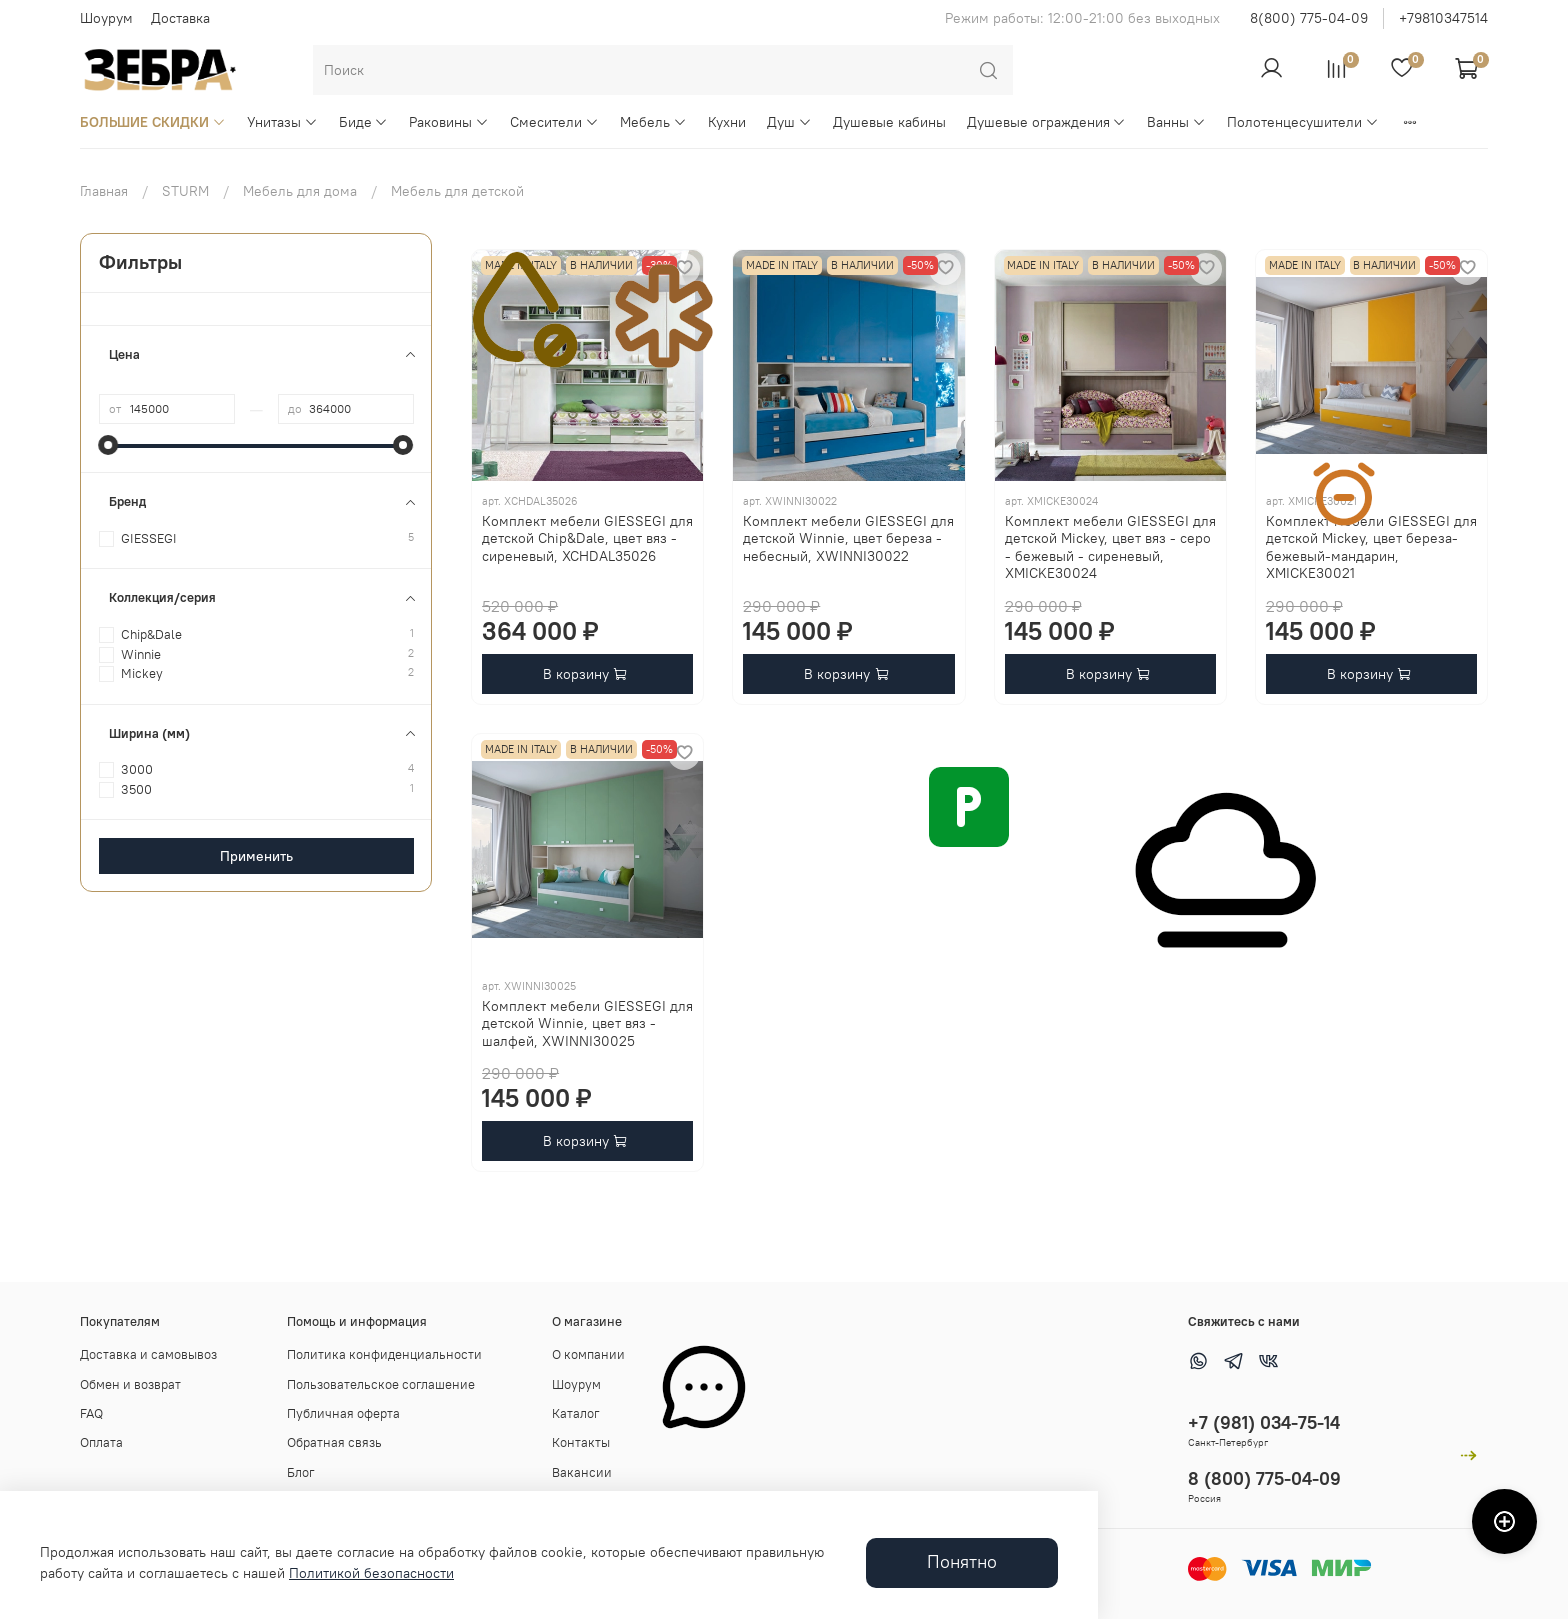  I want to click on continue to next step, so click(1468, 1455).